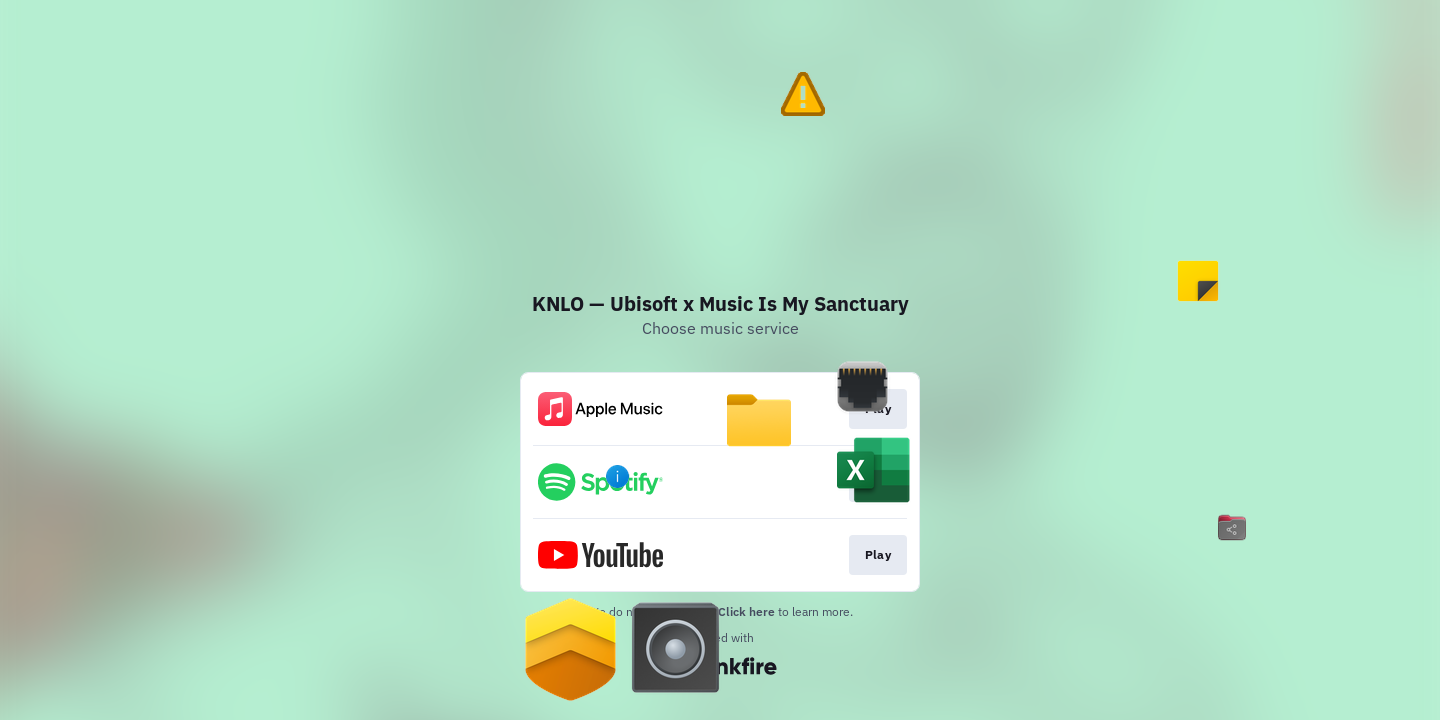 This screenshot has width=1440, height=720. Describe the element at coordinates (675, 647) in the screenshot. I see `access sound and audio settings` at that location.